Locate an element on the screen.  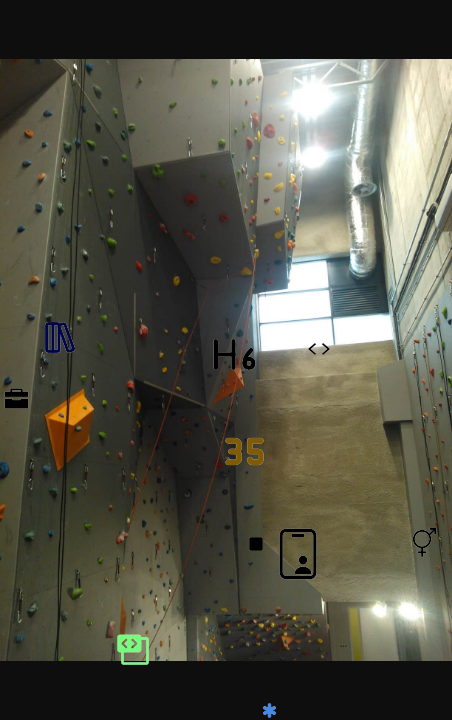
view your profile or identity information is located at coordinates (298, 554).